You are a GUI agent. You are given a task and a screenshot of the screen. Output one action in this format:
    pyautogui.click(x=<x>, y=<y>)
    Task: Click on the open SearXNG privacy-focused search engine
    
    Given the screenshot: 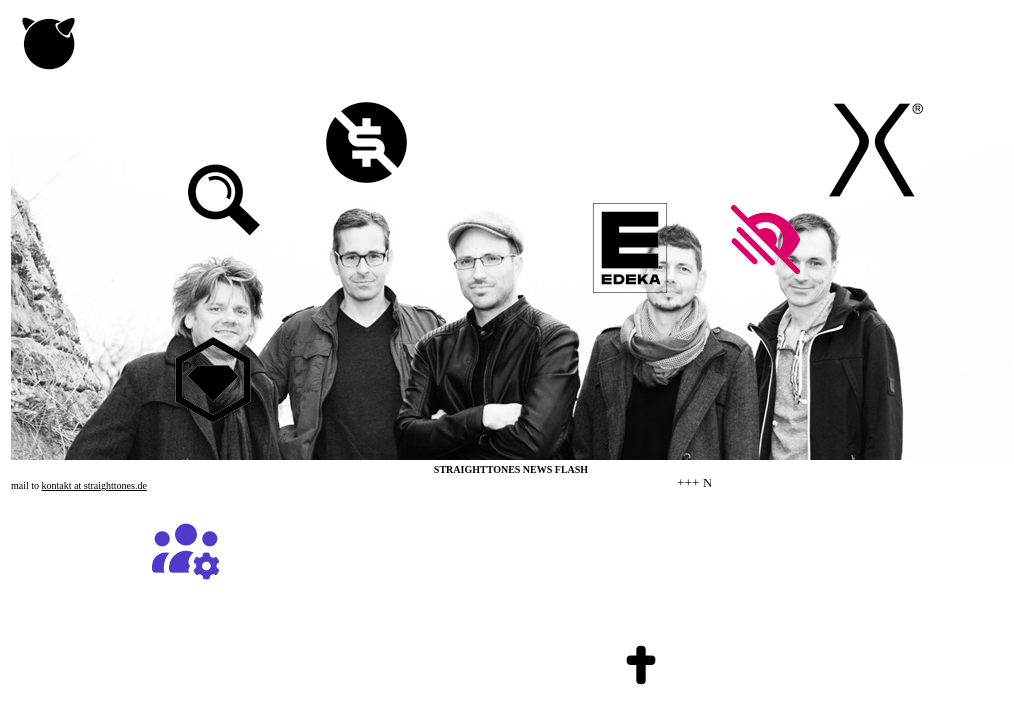 What is the action you would take?
    pyautogui.click(x=224, y=200)
    